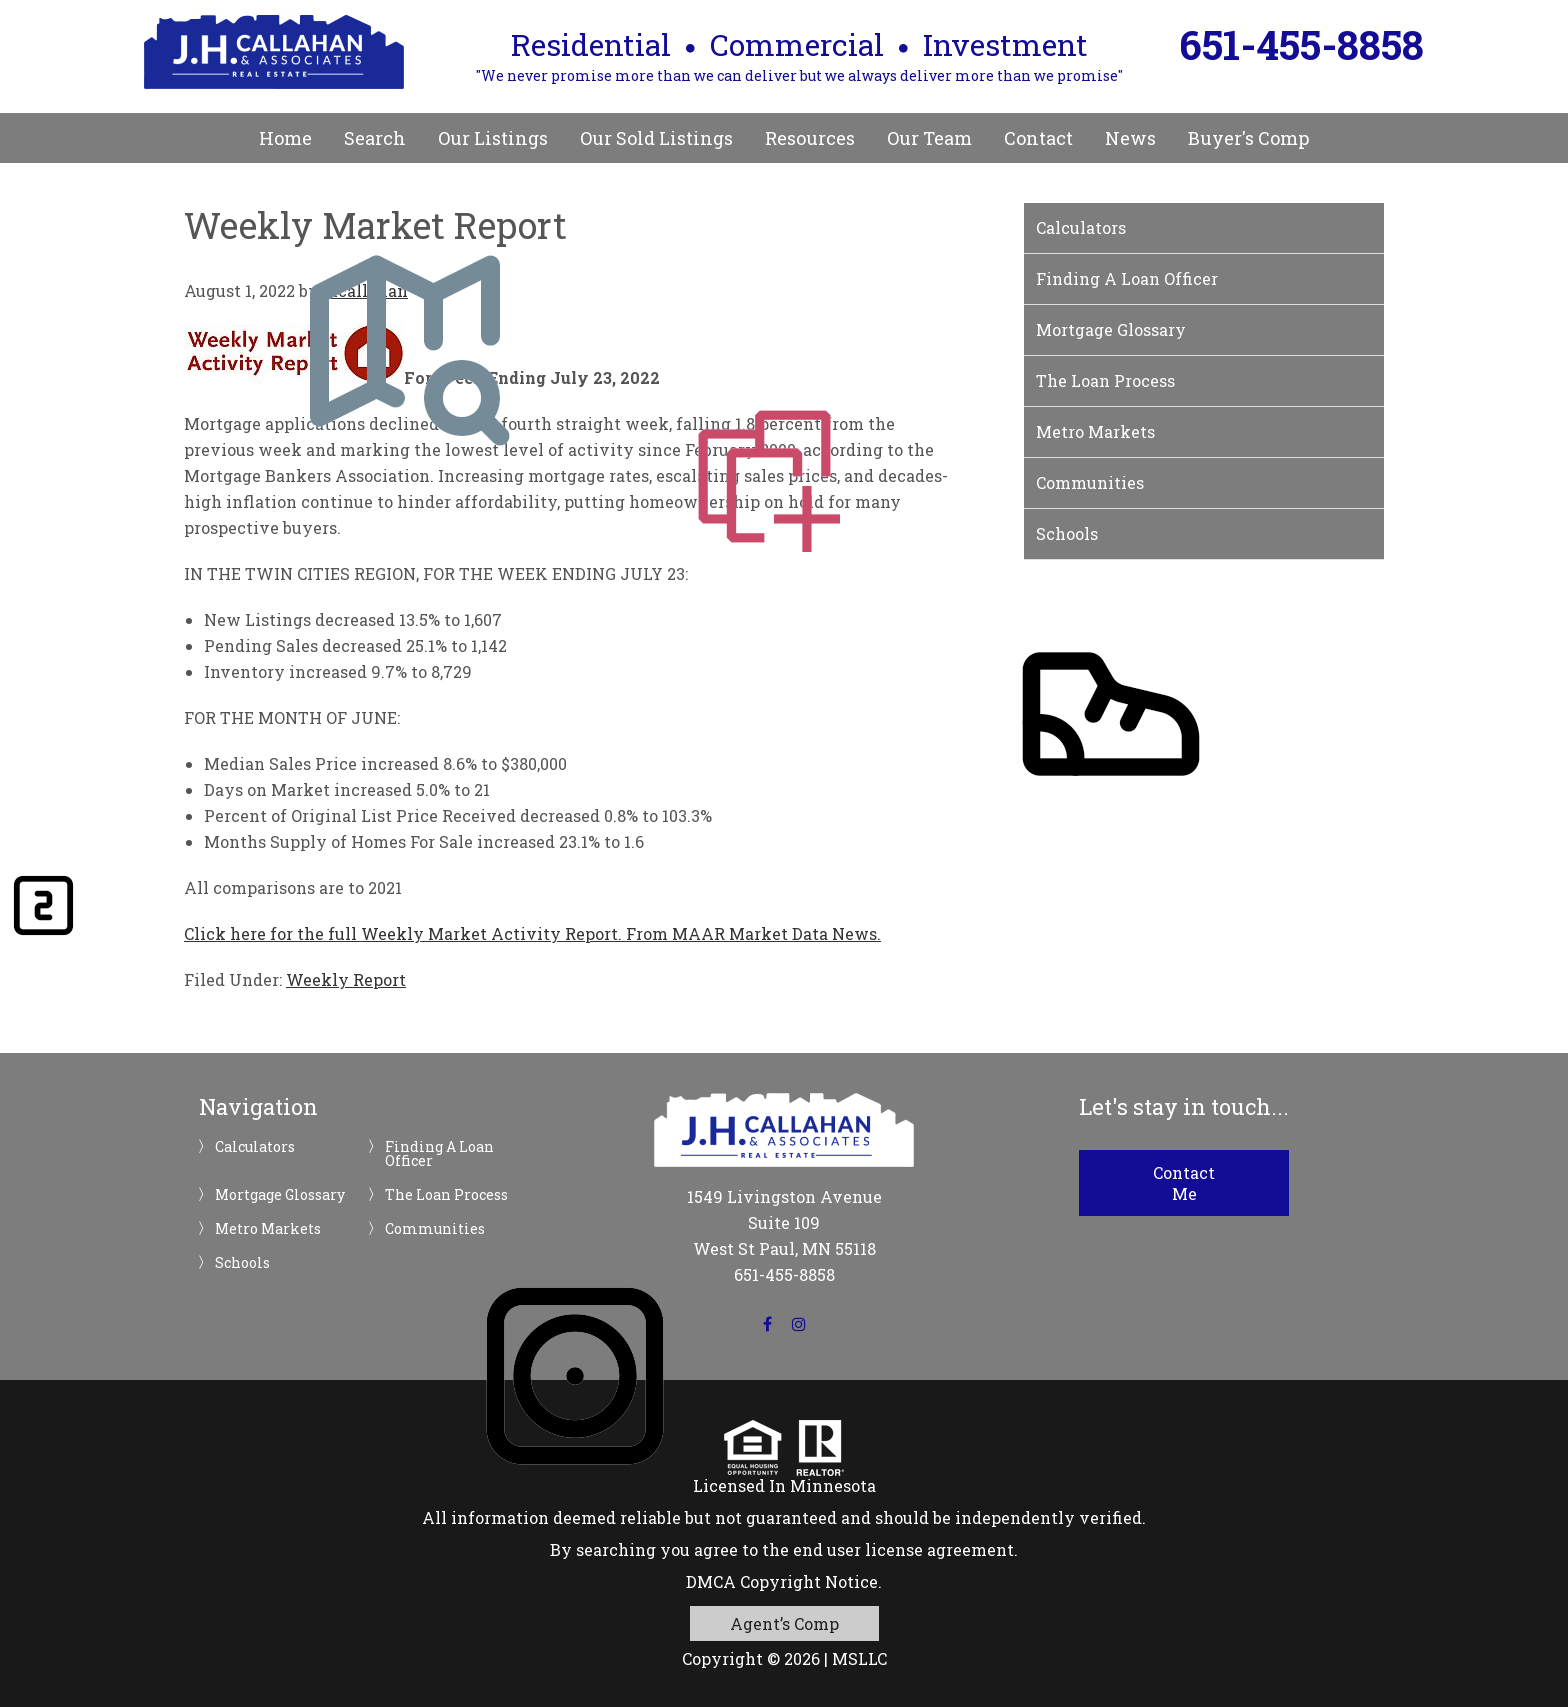 The height and width of the screenshot is (1707, 1568). I want to click on browse footwear or shoe products, so click(1111, 714).